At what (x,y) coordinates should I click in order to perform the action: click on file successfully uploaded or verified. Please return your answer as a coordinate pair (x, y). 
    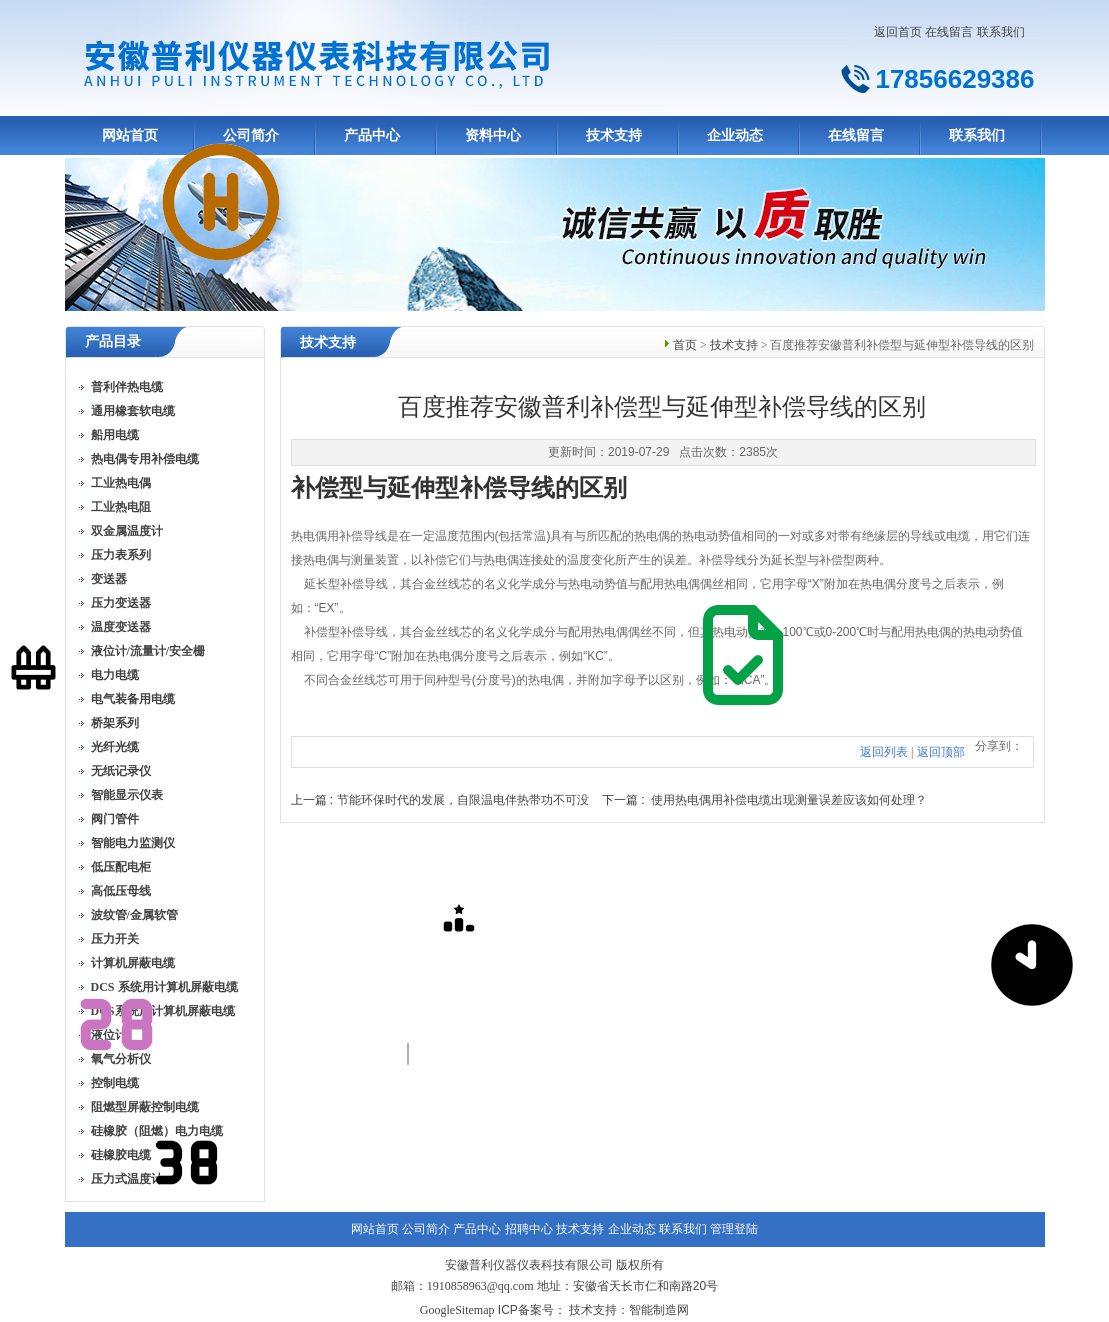
    Looking at the image, I should click on (743, 655).